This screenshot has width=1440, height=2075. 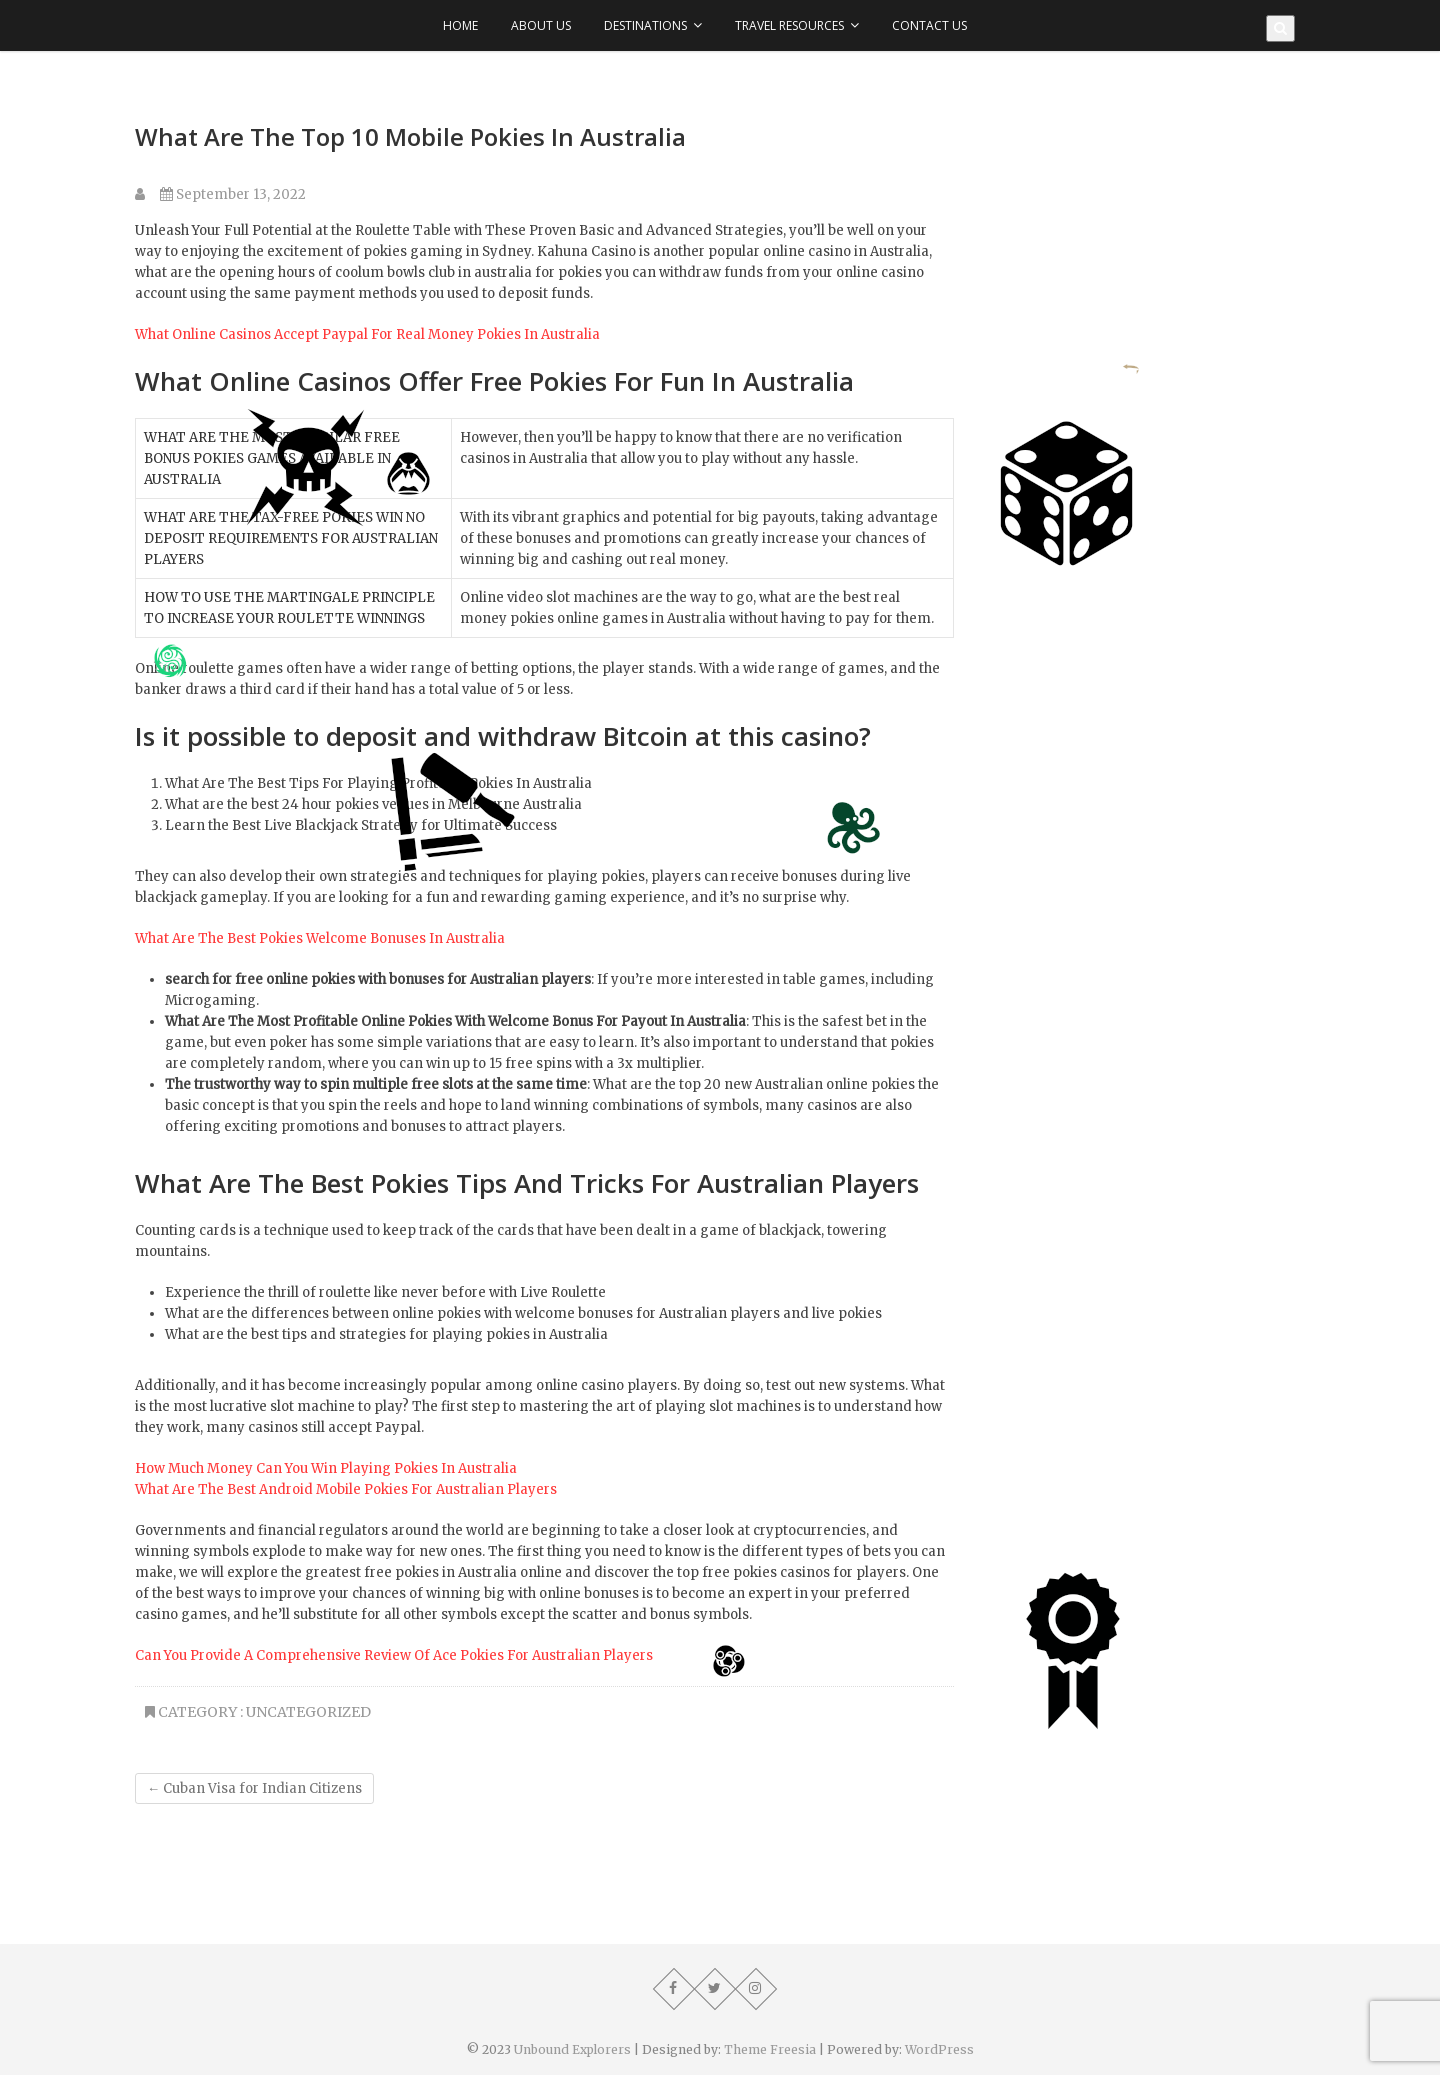 What do you see at coordinates (1066, 494) in the screenshot?
I see `roll the dice or randomize` at bounding box center [1066, 494].